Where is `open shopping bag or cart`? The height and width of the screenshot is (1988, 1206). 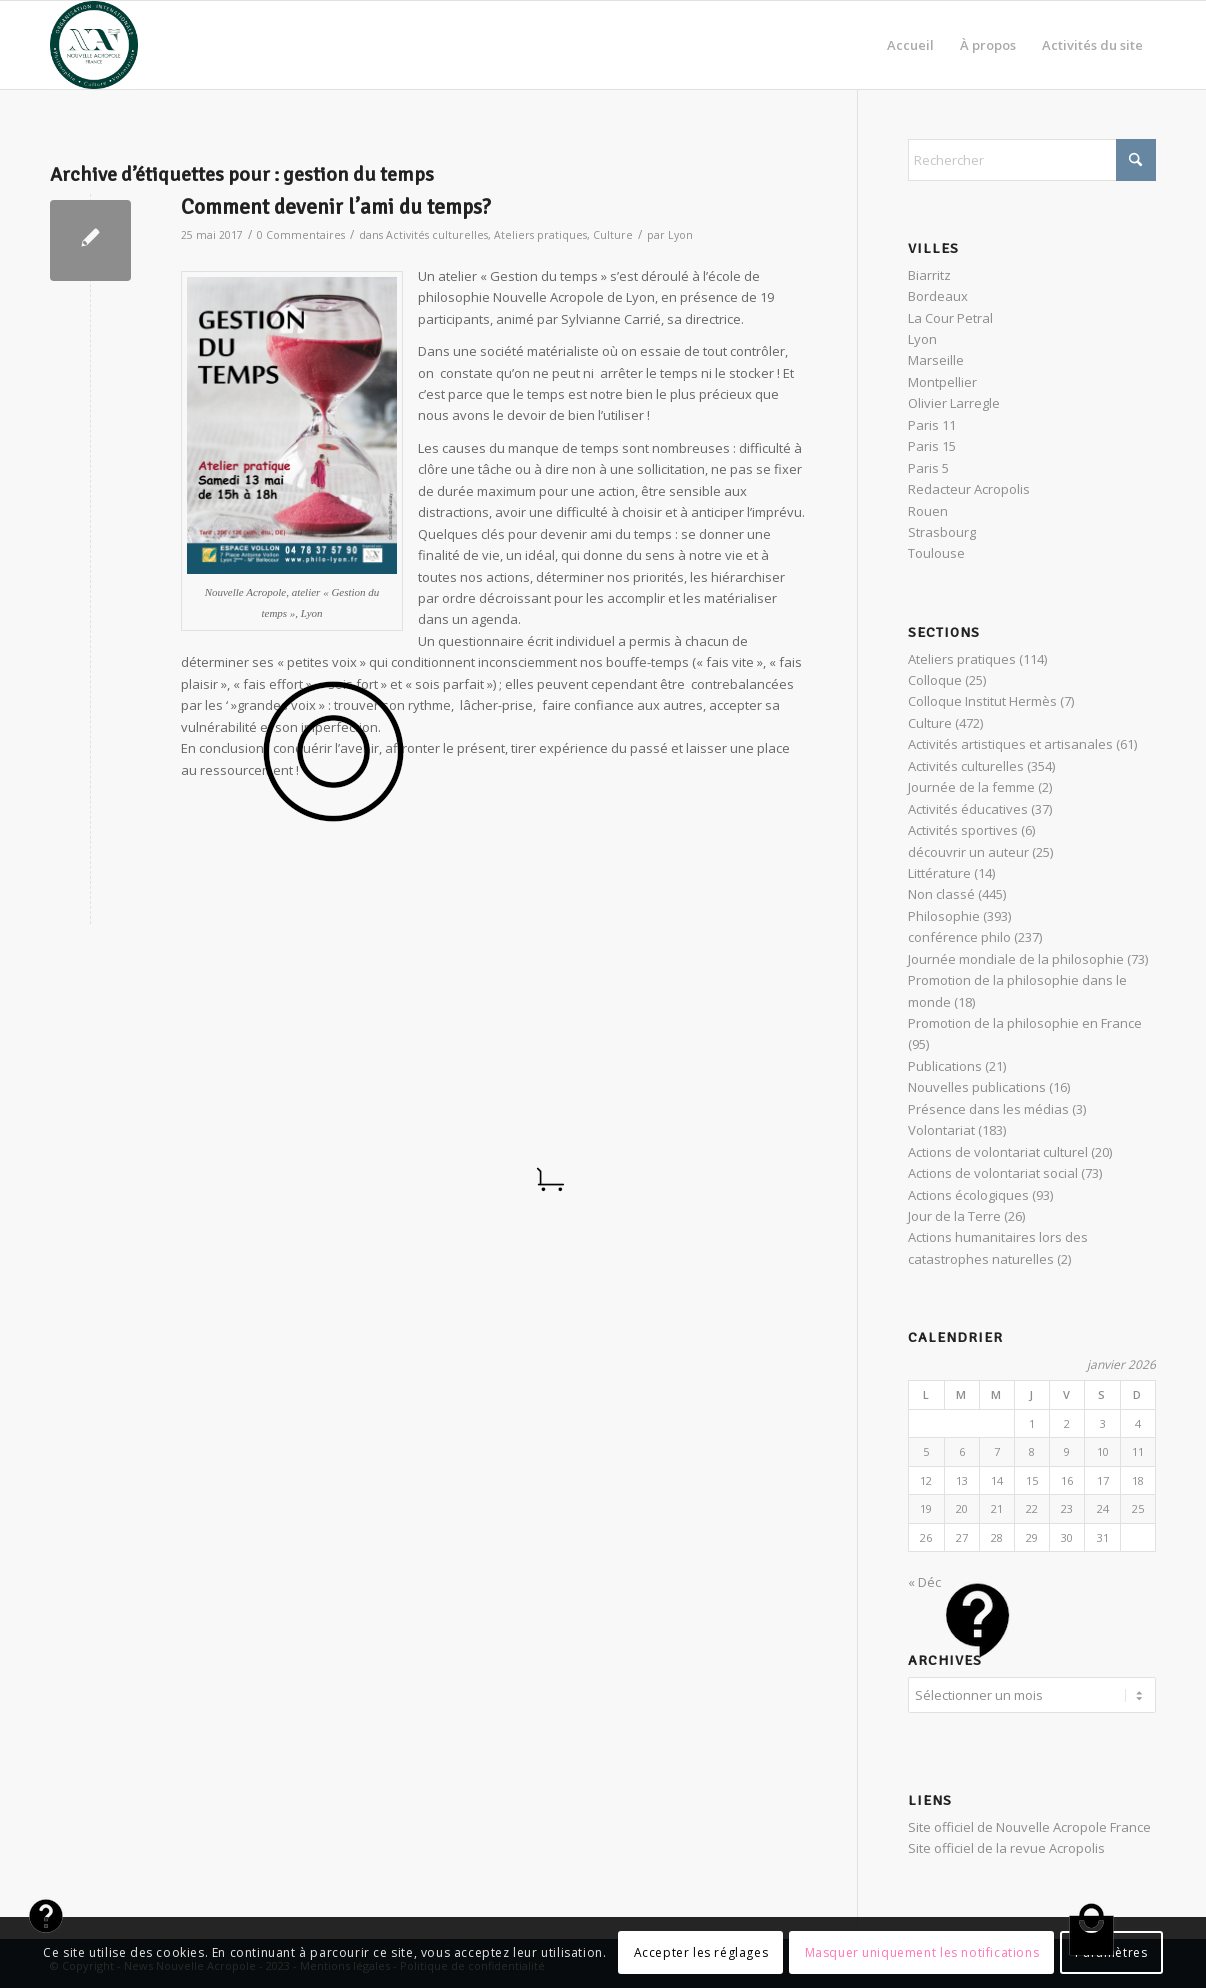
open shopping bag or cart is located at coordinates (1091, 1930).